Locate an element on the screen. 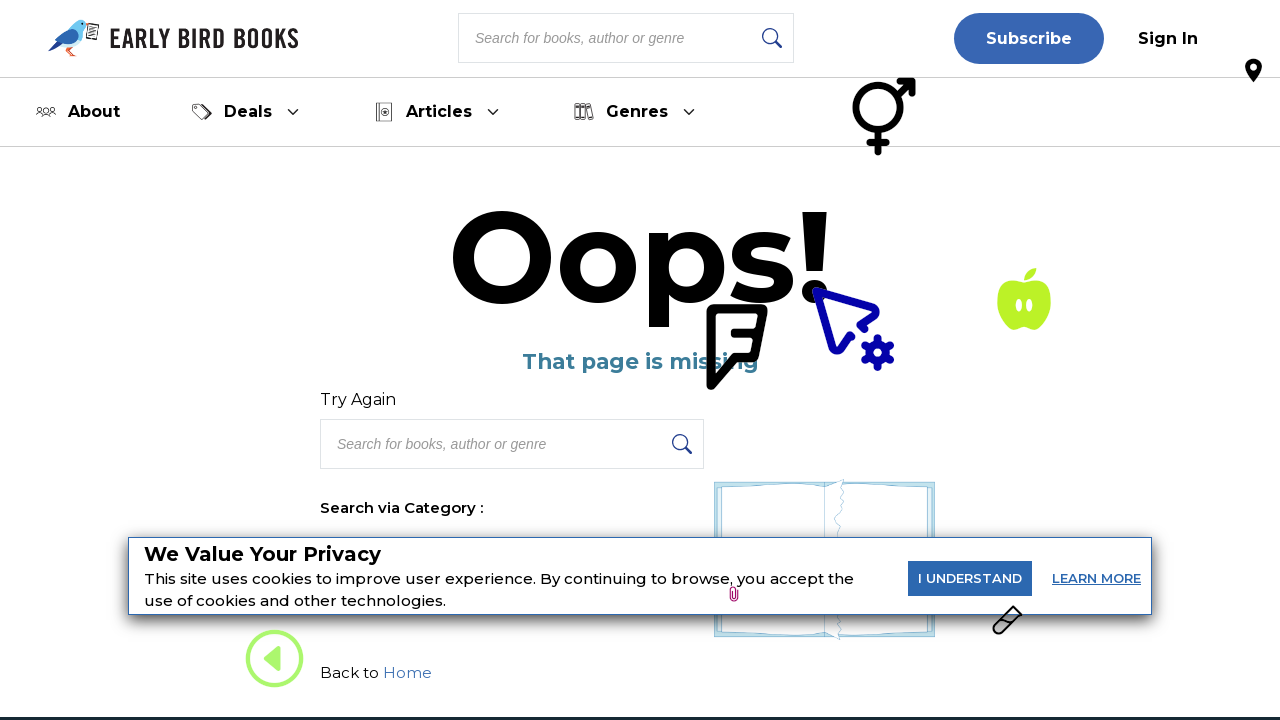 The image size is (1280, 720). select gender or sex options is located at coordinates (884, 116).